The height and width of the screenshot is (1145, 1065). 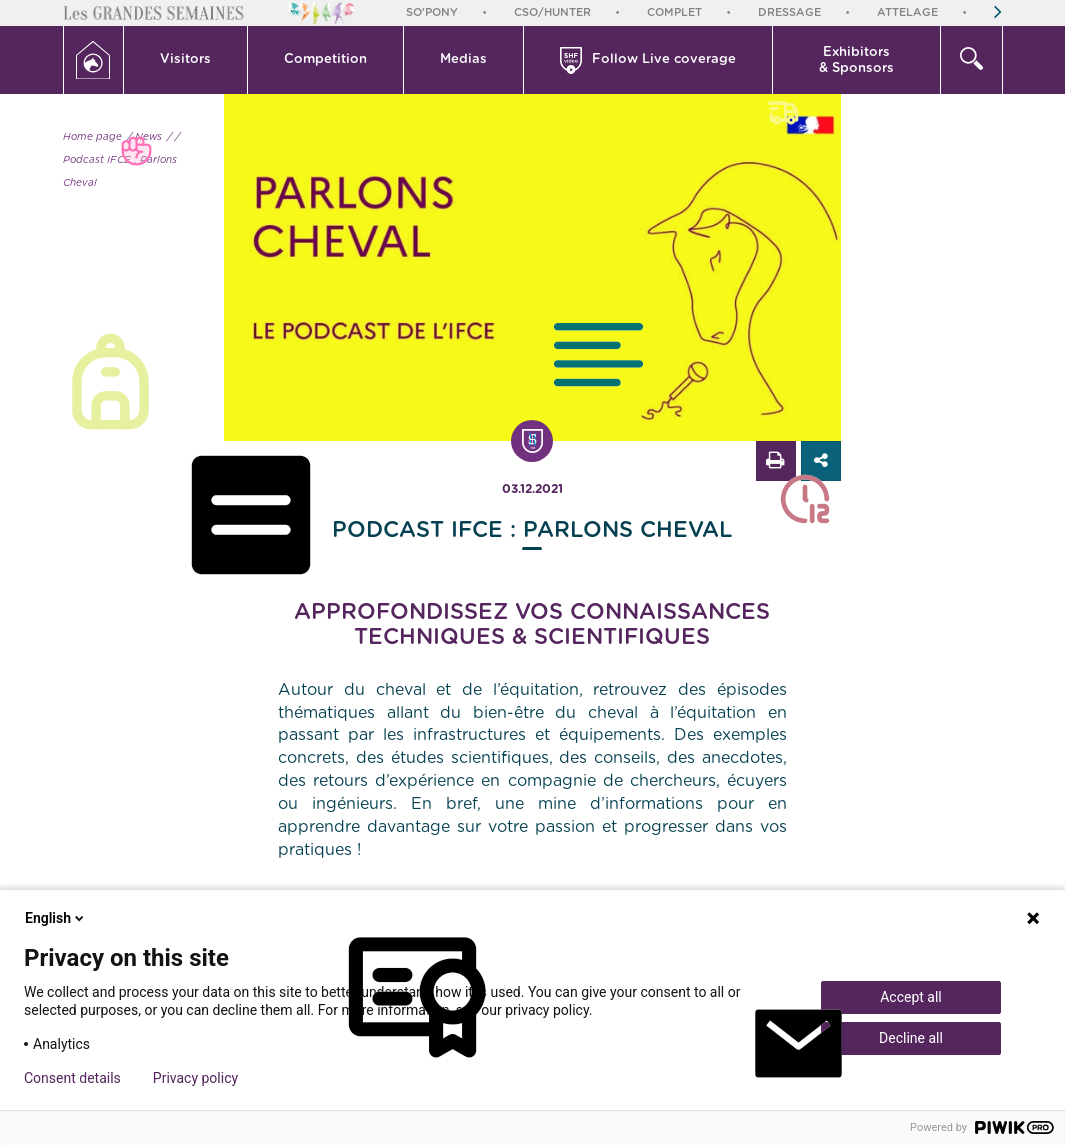 I want to click on access your inventory or stored items, so click(x=110, y=381).